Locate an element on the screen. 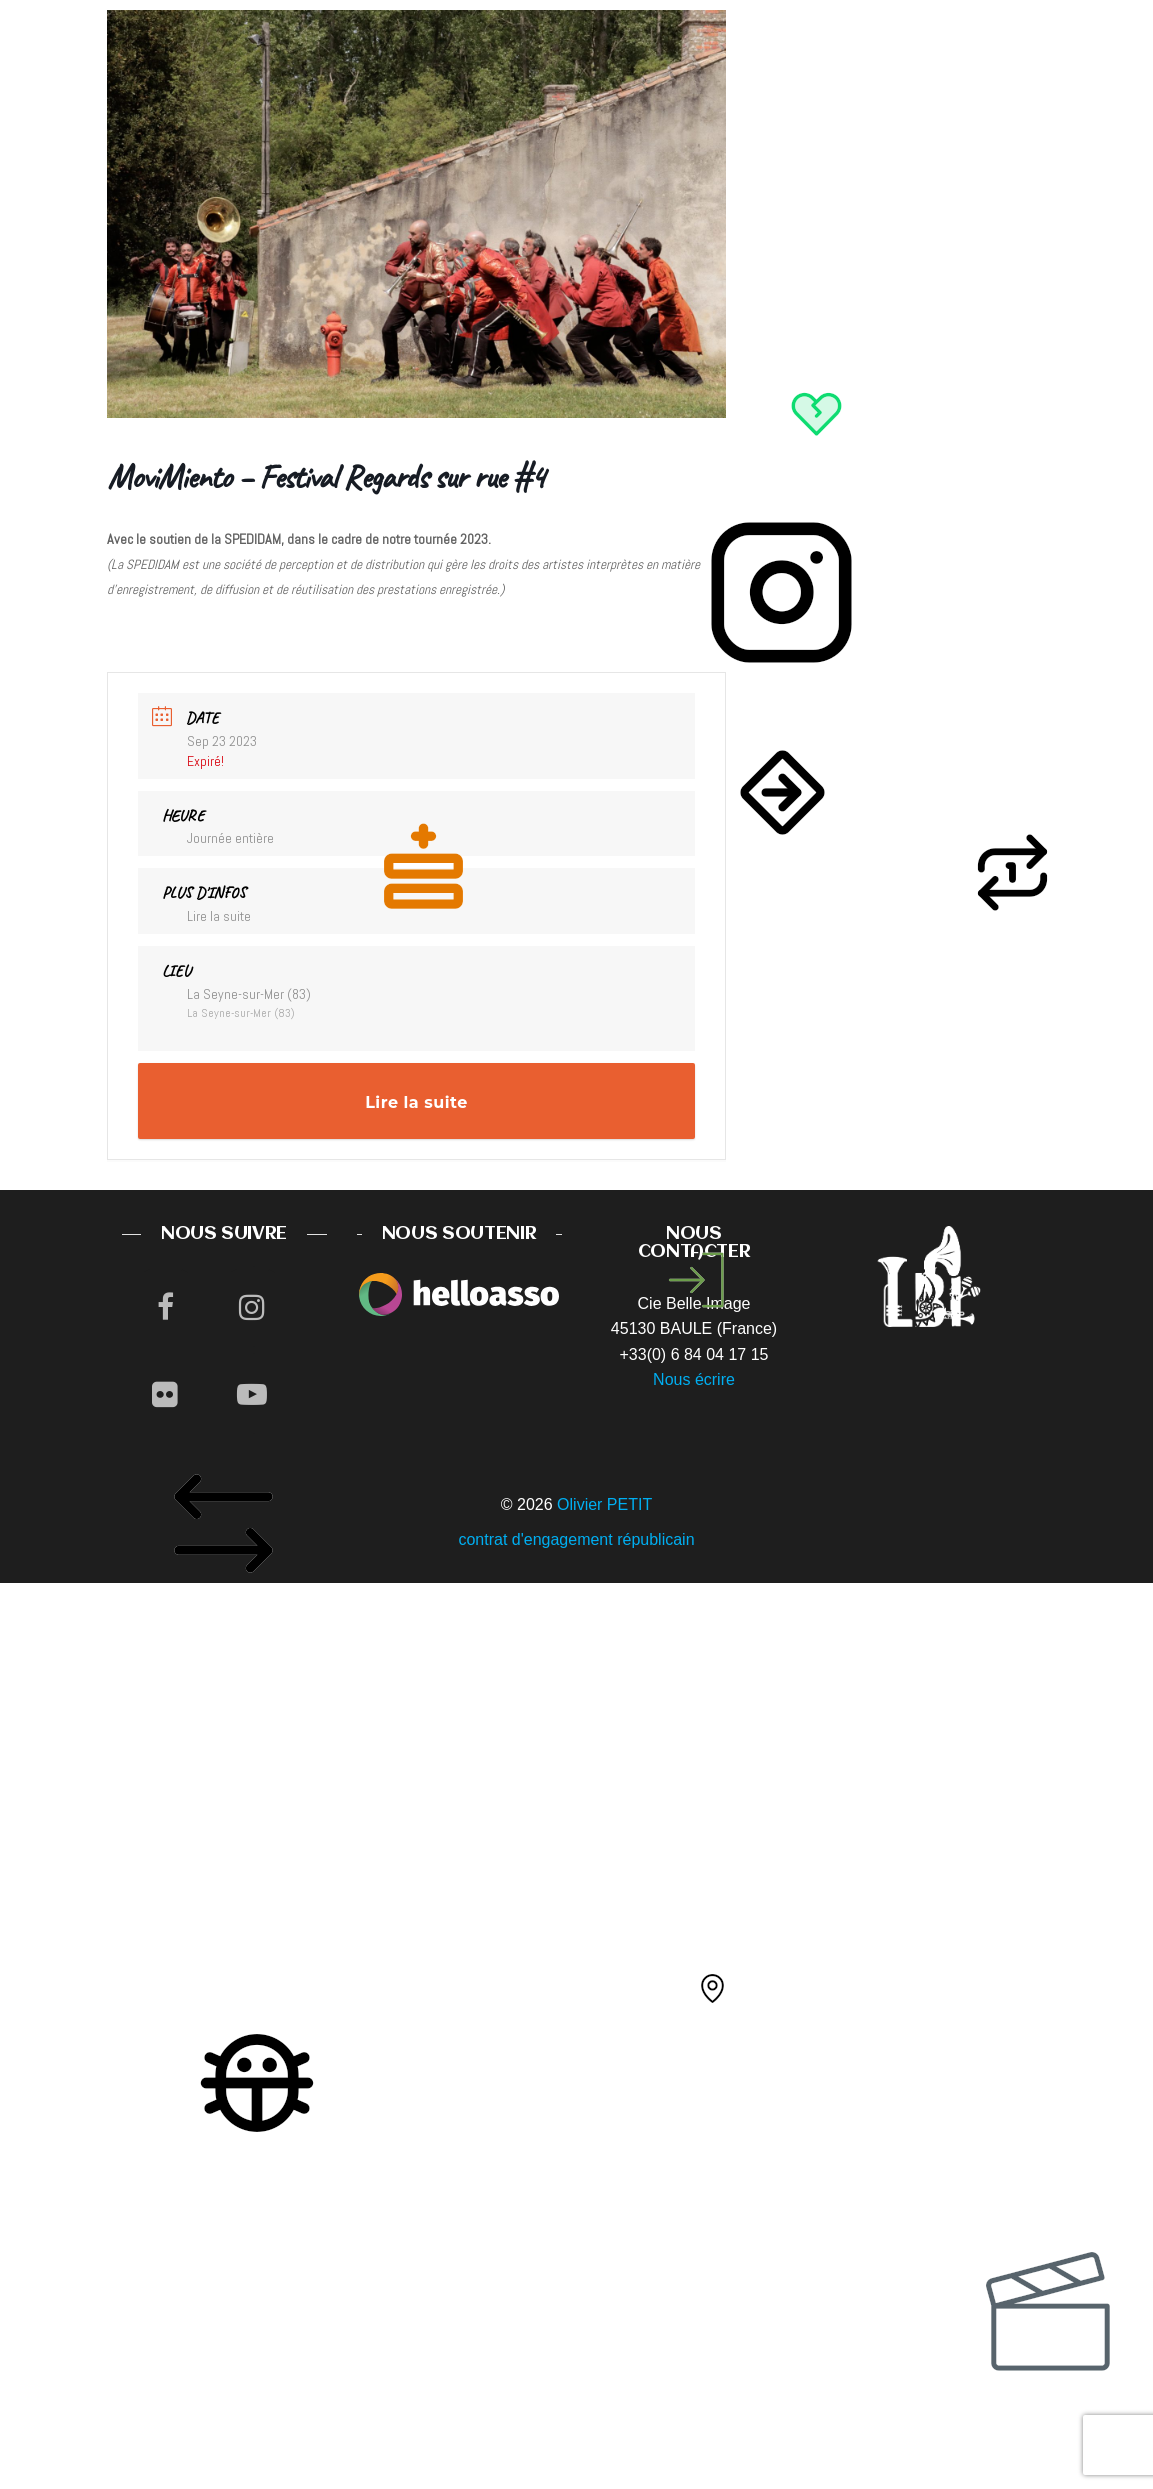  swap or exchange items is located at coordinates (223, 1523).